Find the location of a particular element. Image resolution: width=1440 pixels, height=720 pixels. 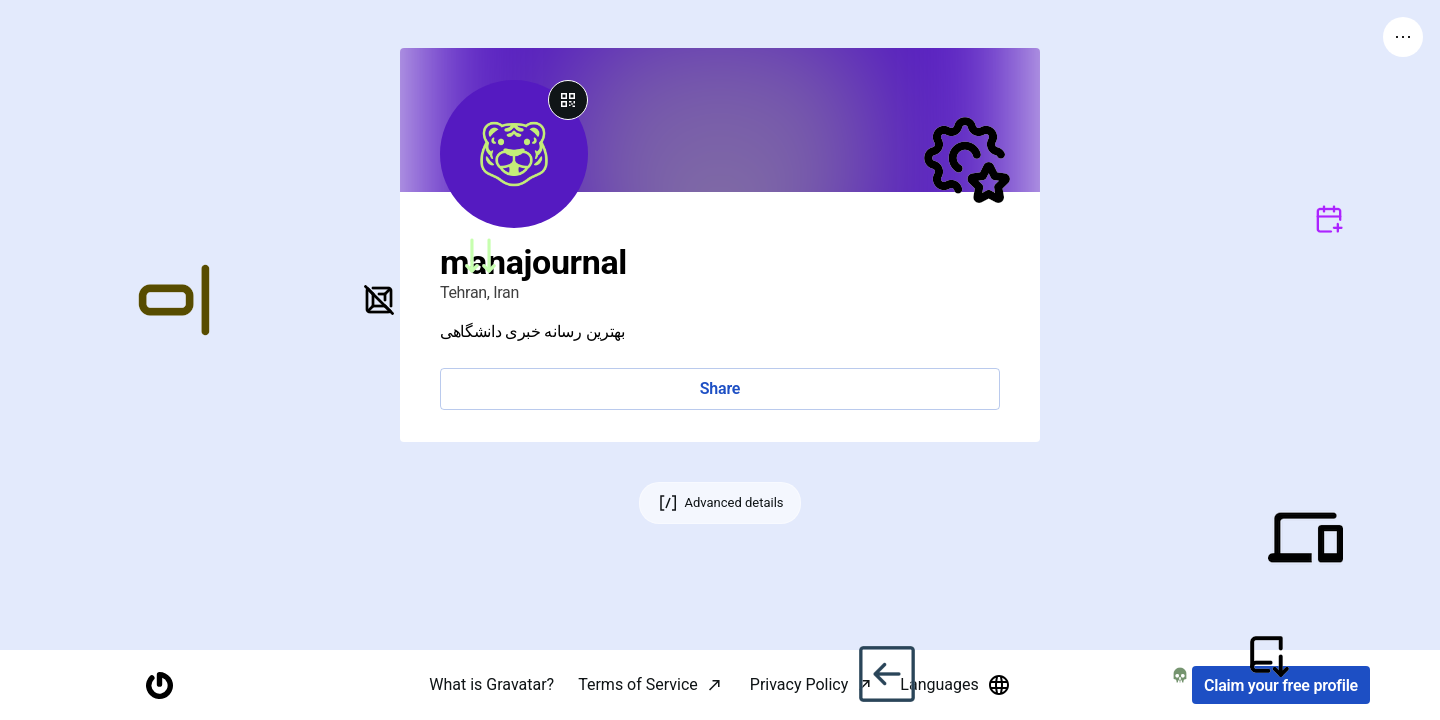

align selected element to the right is located at coordinates (174, 300).